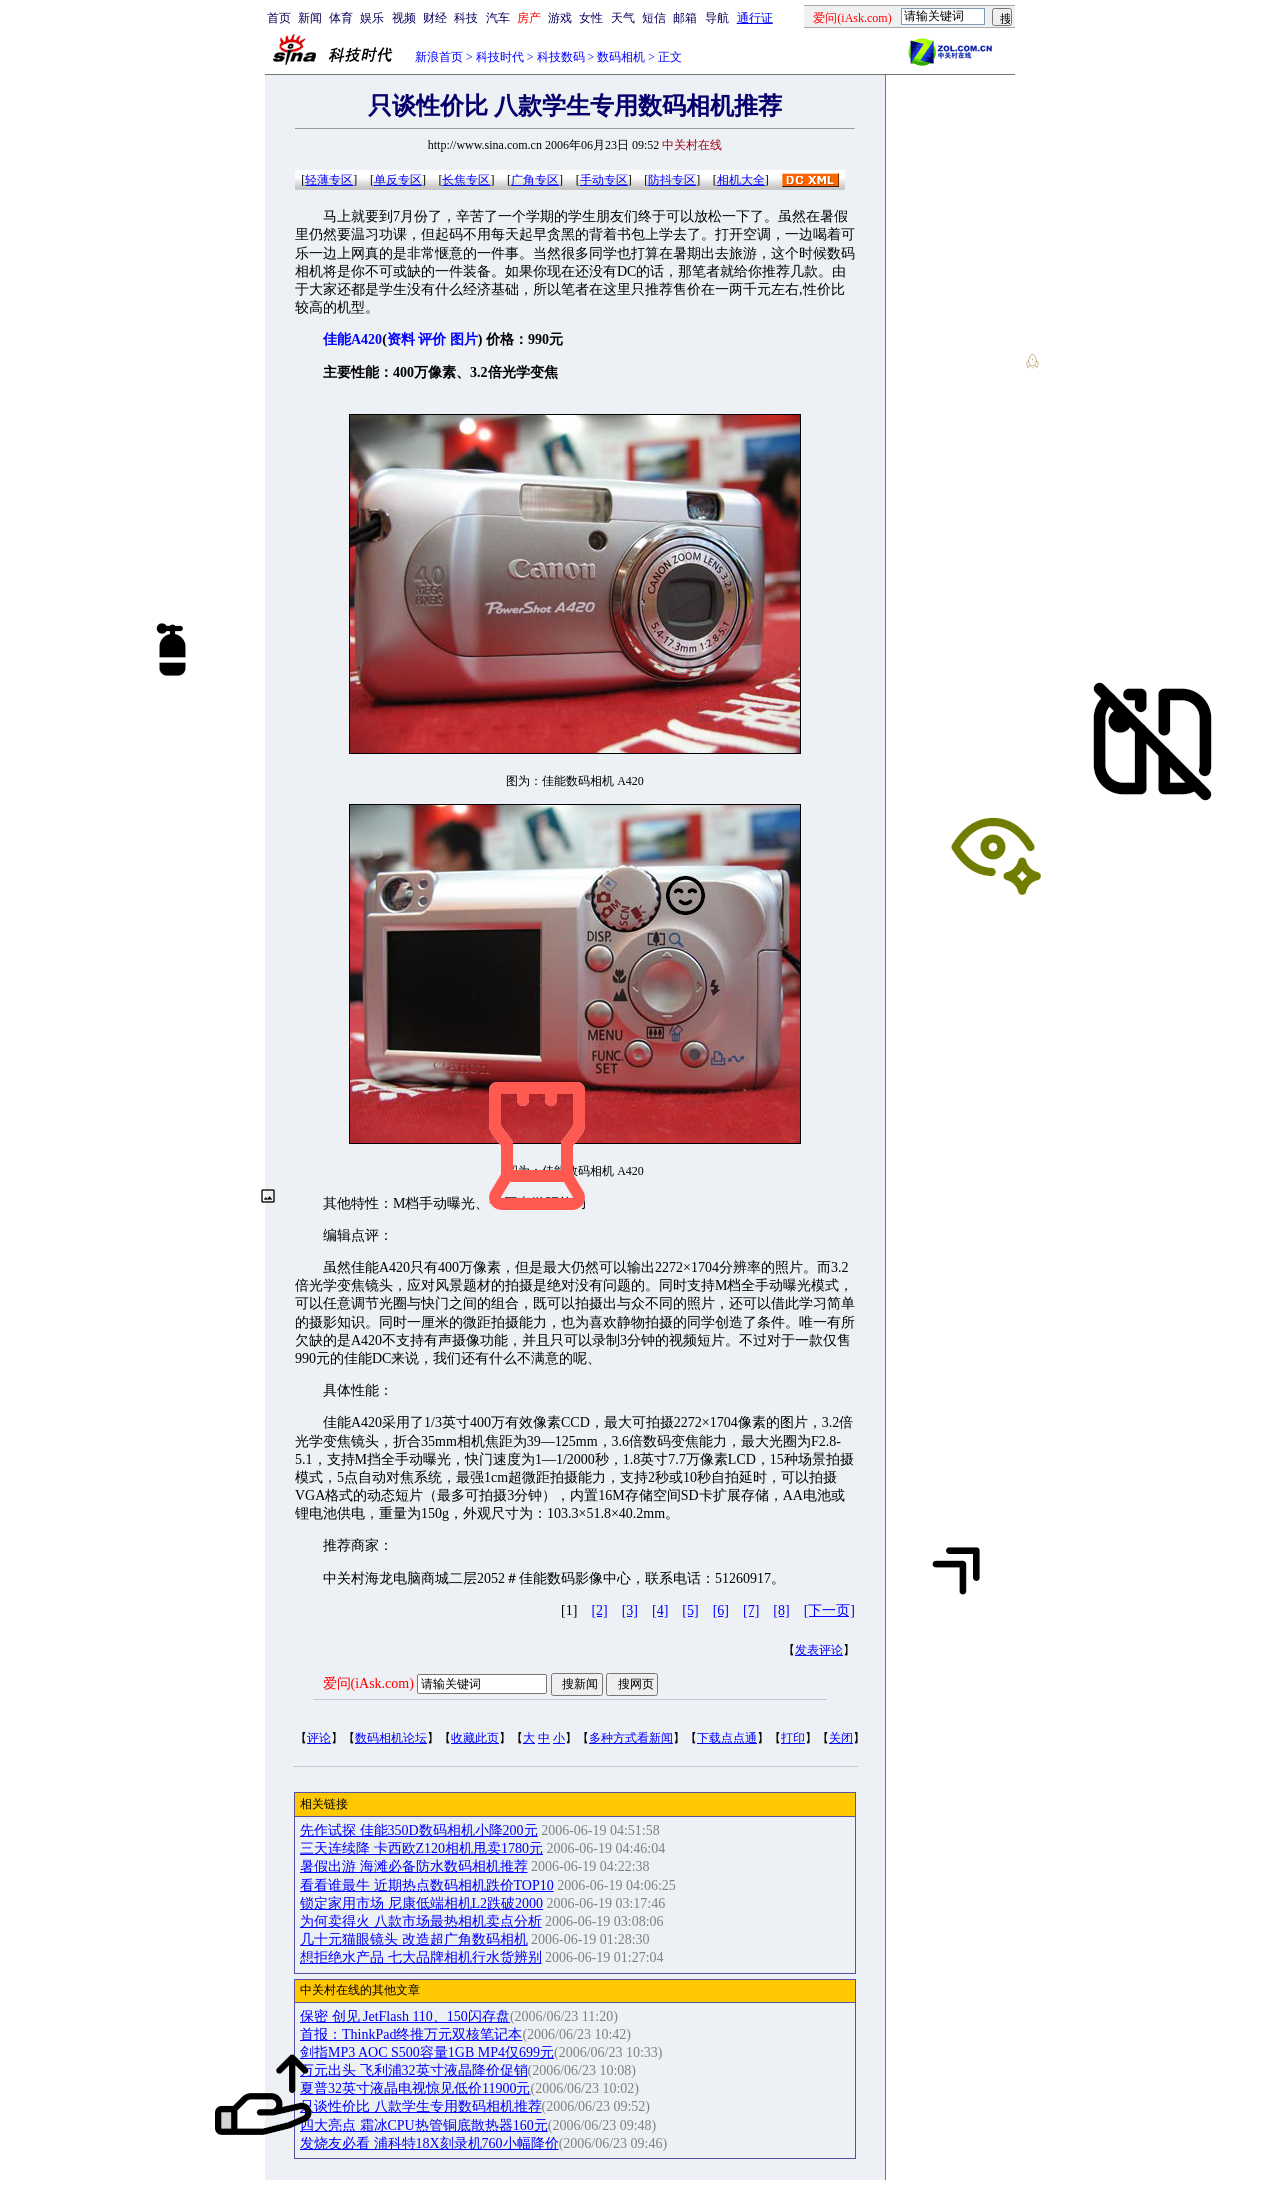 The height and width of the screenshot is (2185, 1280). What do you see at coordinates (685, 895) in the screenshot?
I see `rate your experience positively` at bounding box center [685, 895].